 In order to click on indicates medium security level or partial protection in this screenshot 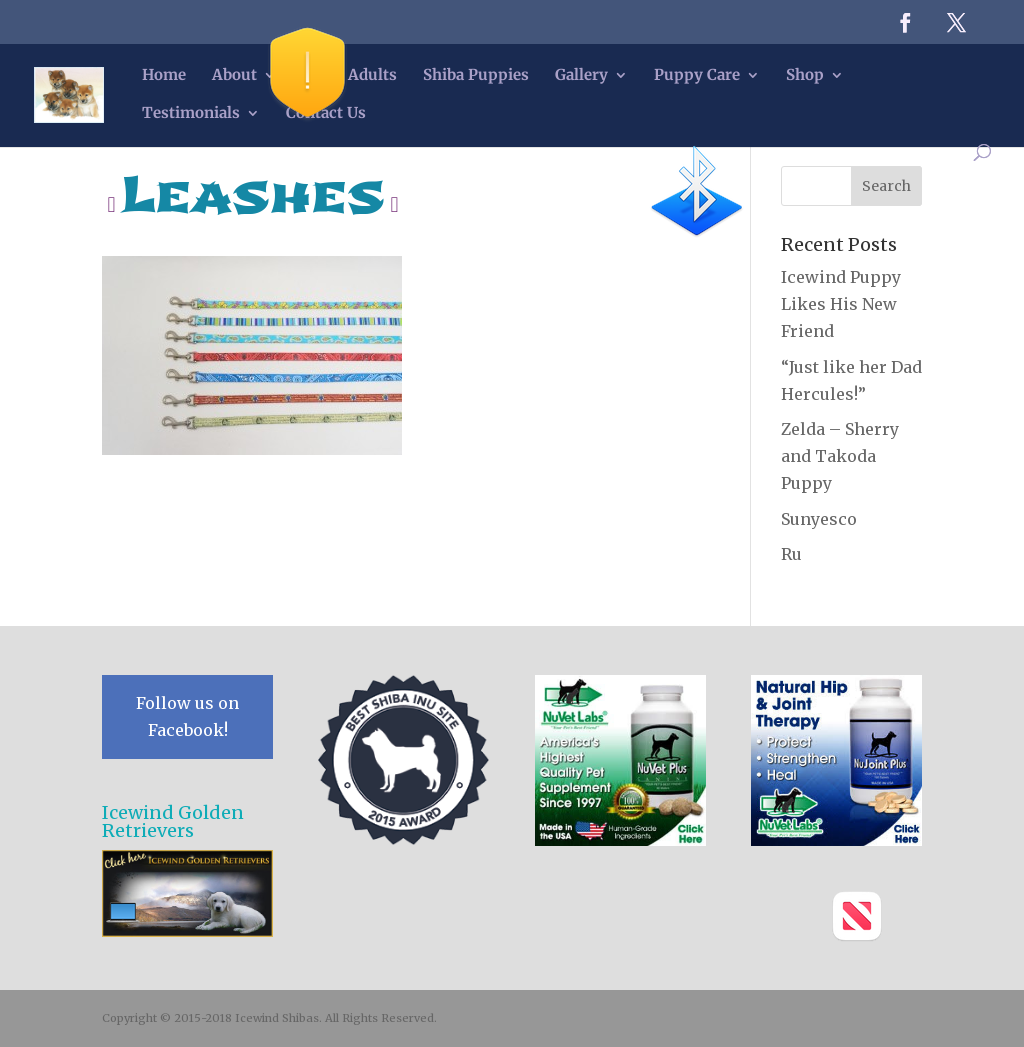, I will do `click(307, 75)`.